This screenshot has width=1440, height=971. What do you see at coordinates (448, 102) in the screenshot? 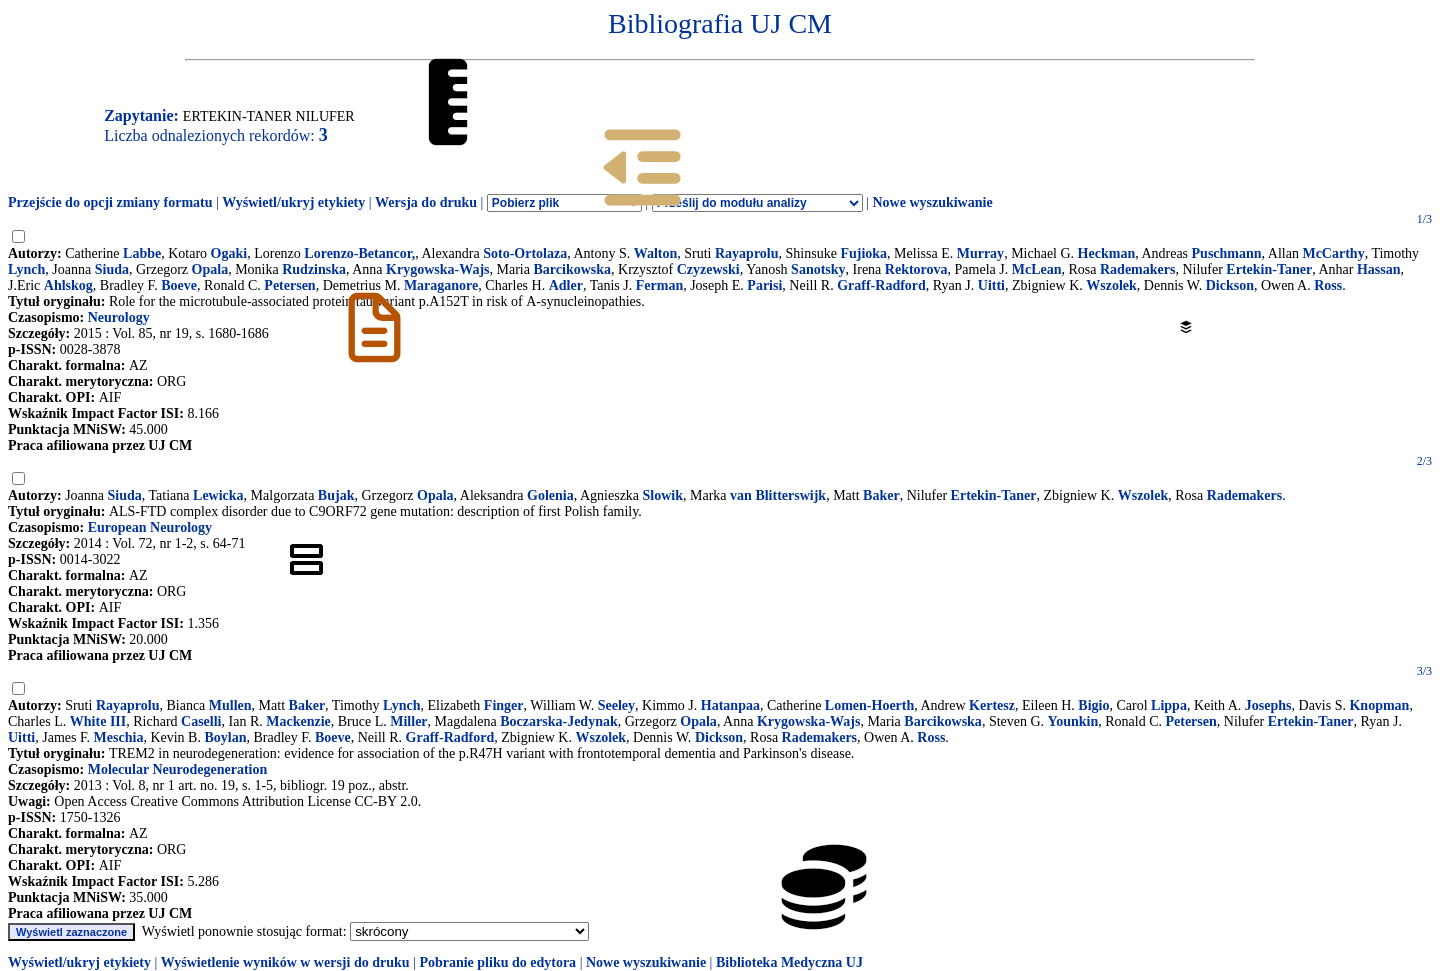
I see `measure vertical height or length` at bounding box center [448, 102].